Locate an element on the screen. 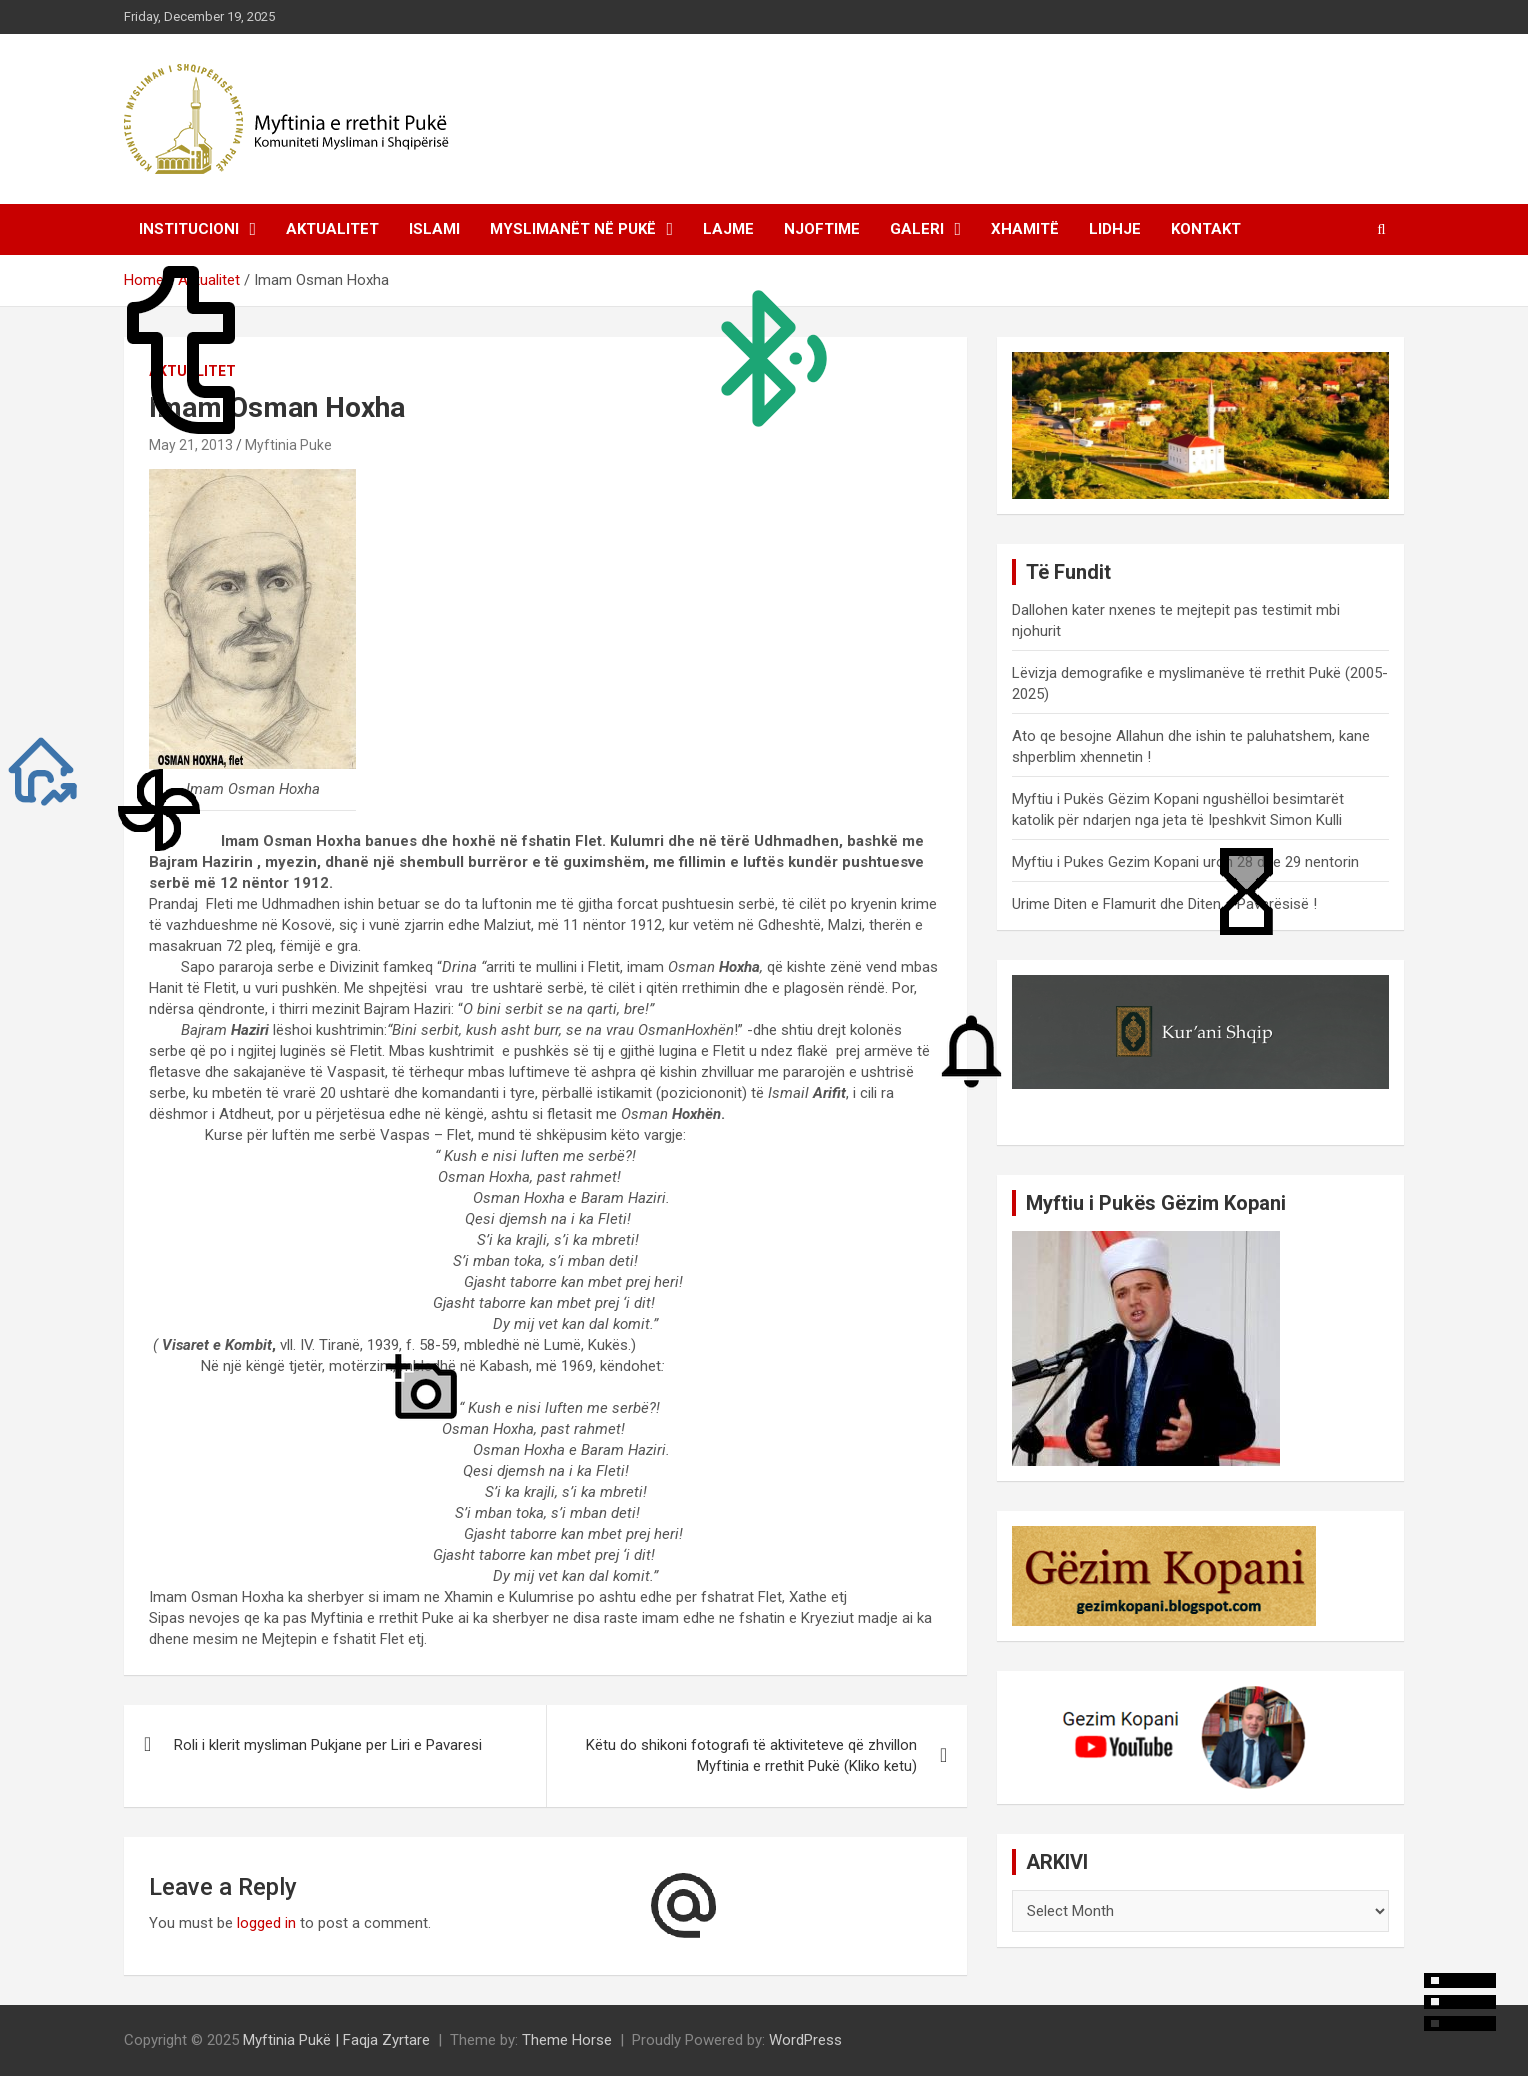 Image resolution: width=1528 pixels, height=2076 pixels. access toys or games category is located at coordinates (159, 810).